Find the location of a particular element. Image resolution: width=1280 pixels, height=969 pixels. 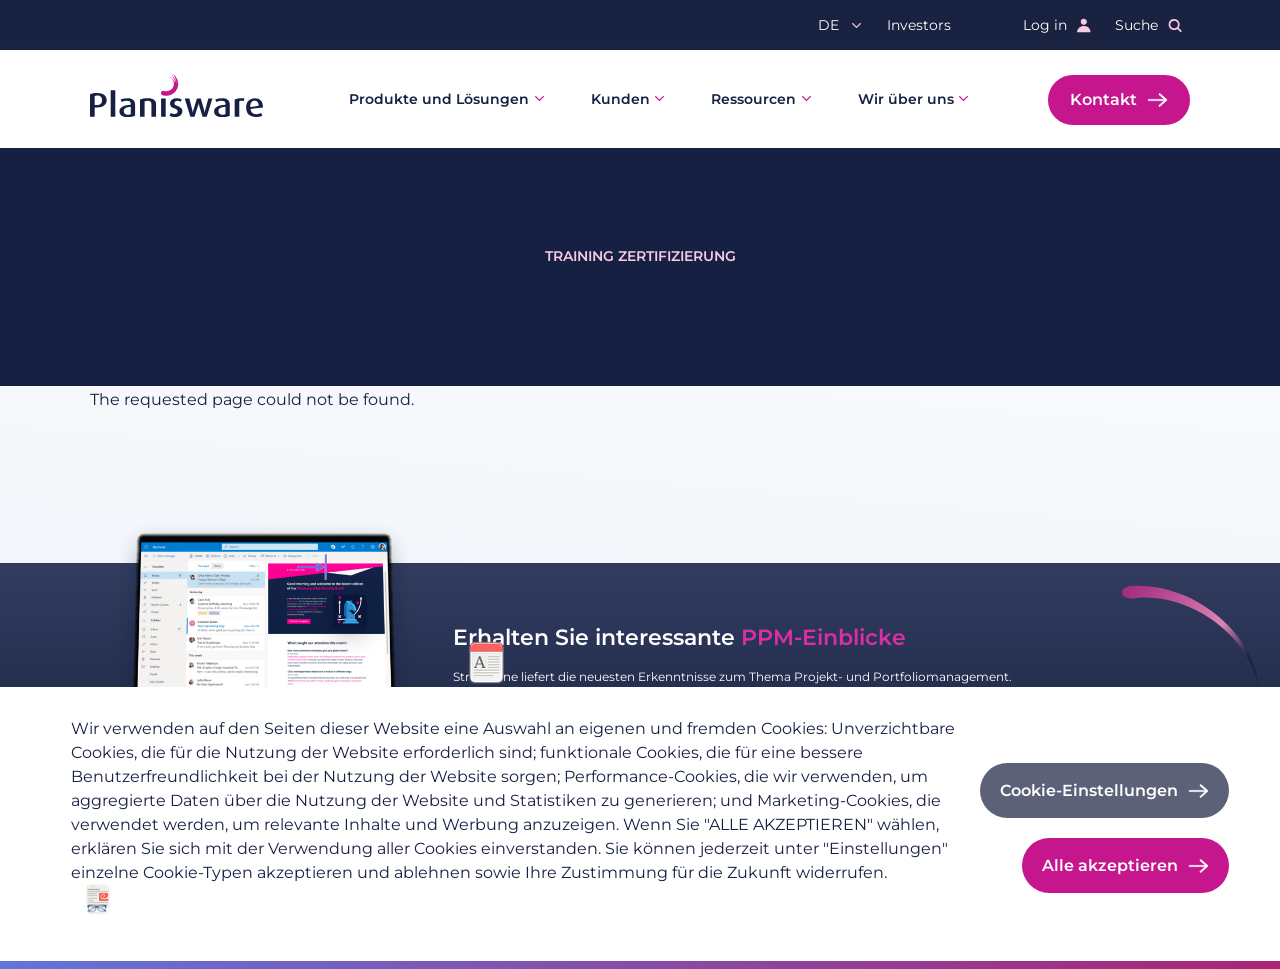

open ebook reader application is located at coordinates (486, 662).